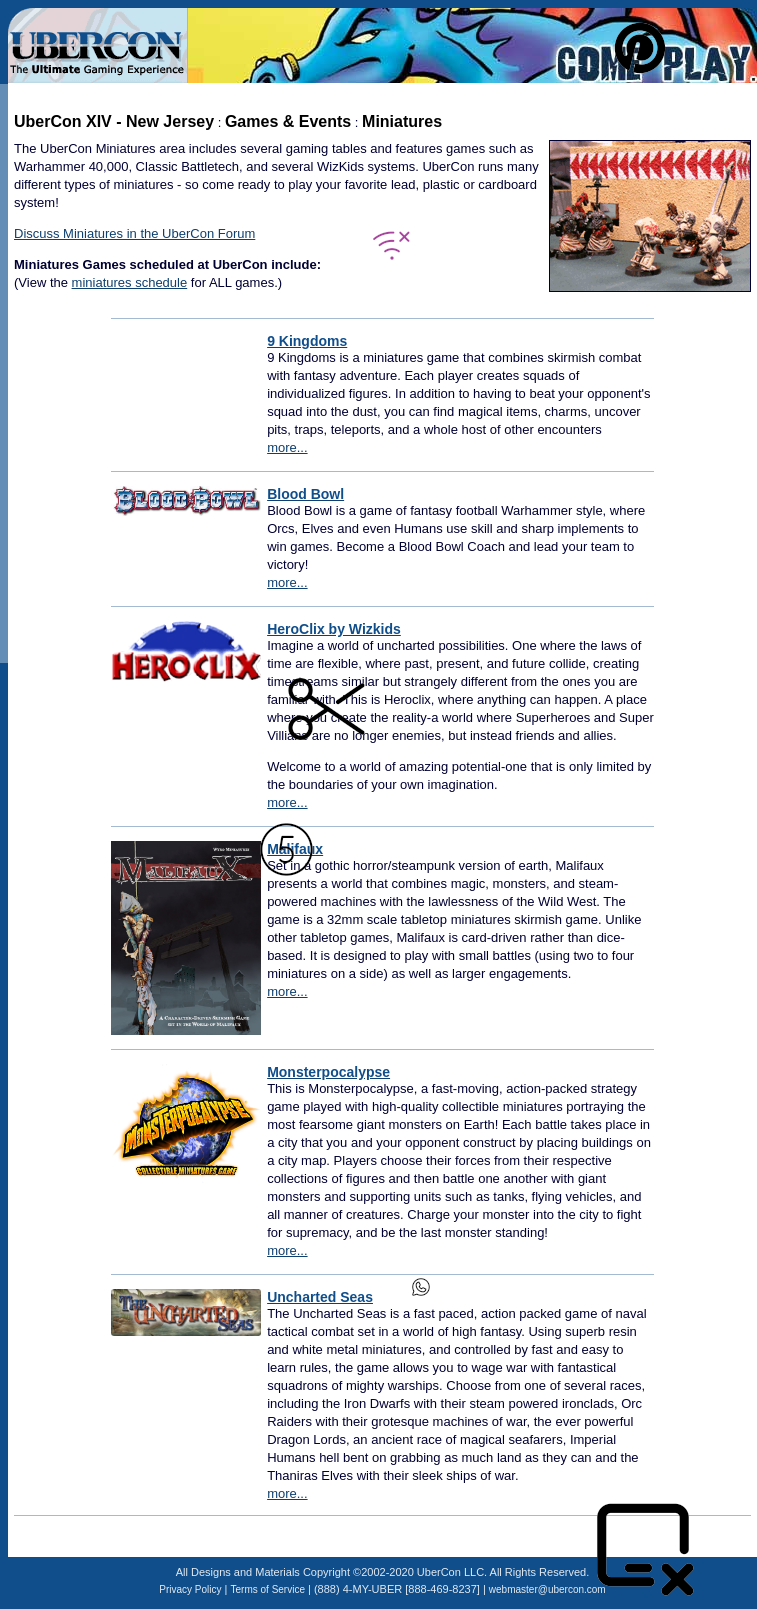 Image resolution: width=757 pixels, height=1609 pixels. Describe the element at coordinates (643, 1545) in the screenshot. I see `disconnect or remove iPad from horizontal display` at that location.